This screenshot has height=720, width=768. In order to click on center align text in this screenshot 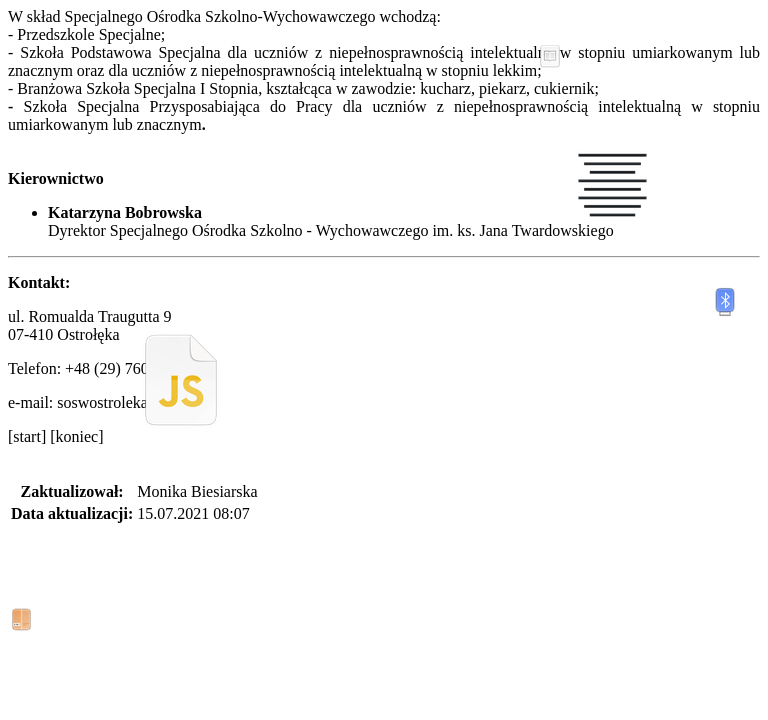, I will do `click(612, 186)`.